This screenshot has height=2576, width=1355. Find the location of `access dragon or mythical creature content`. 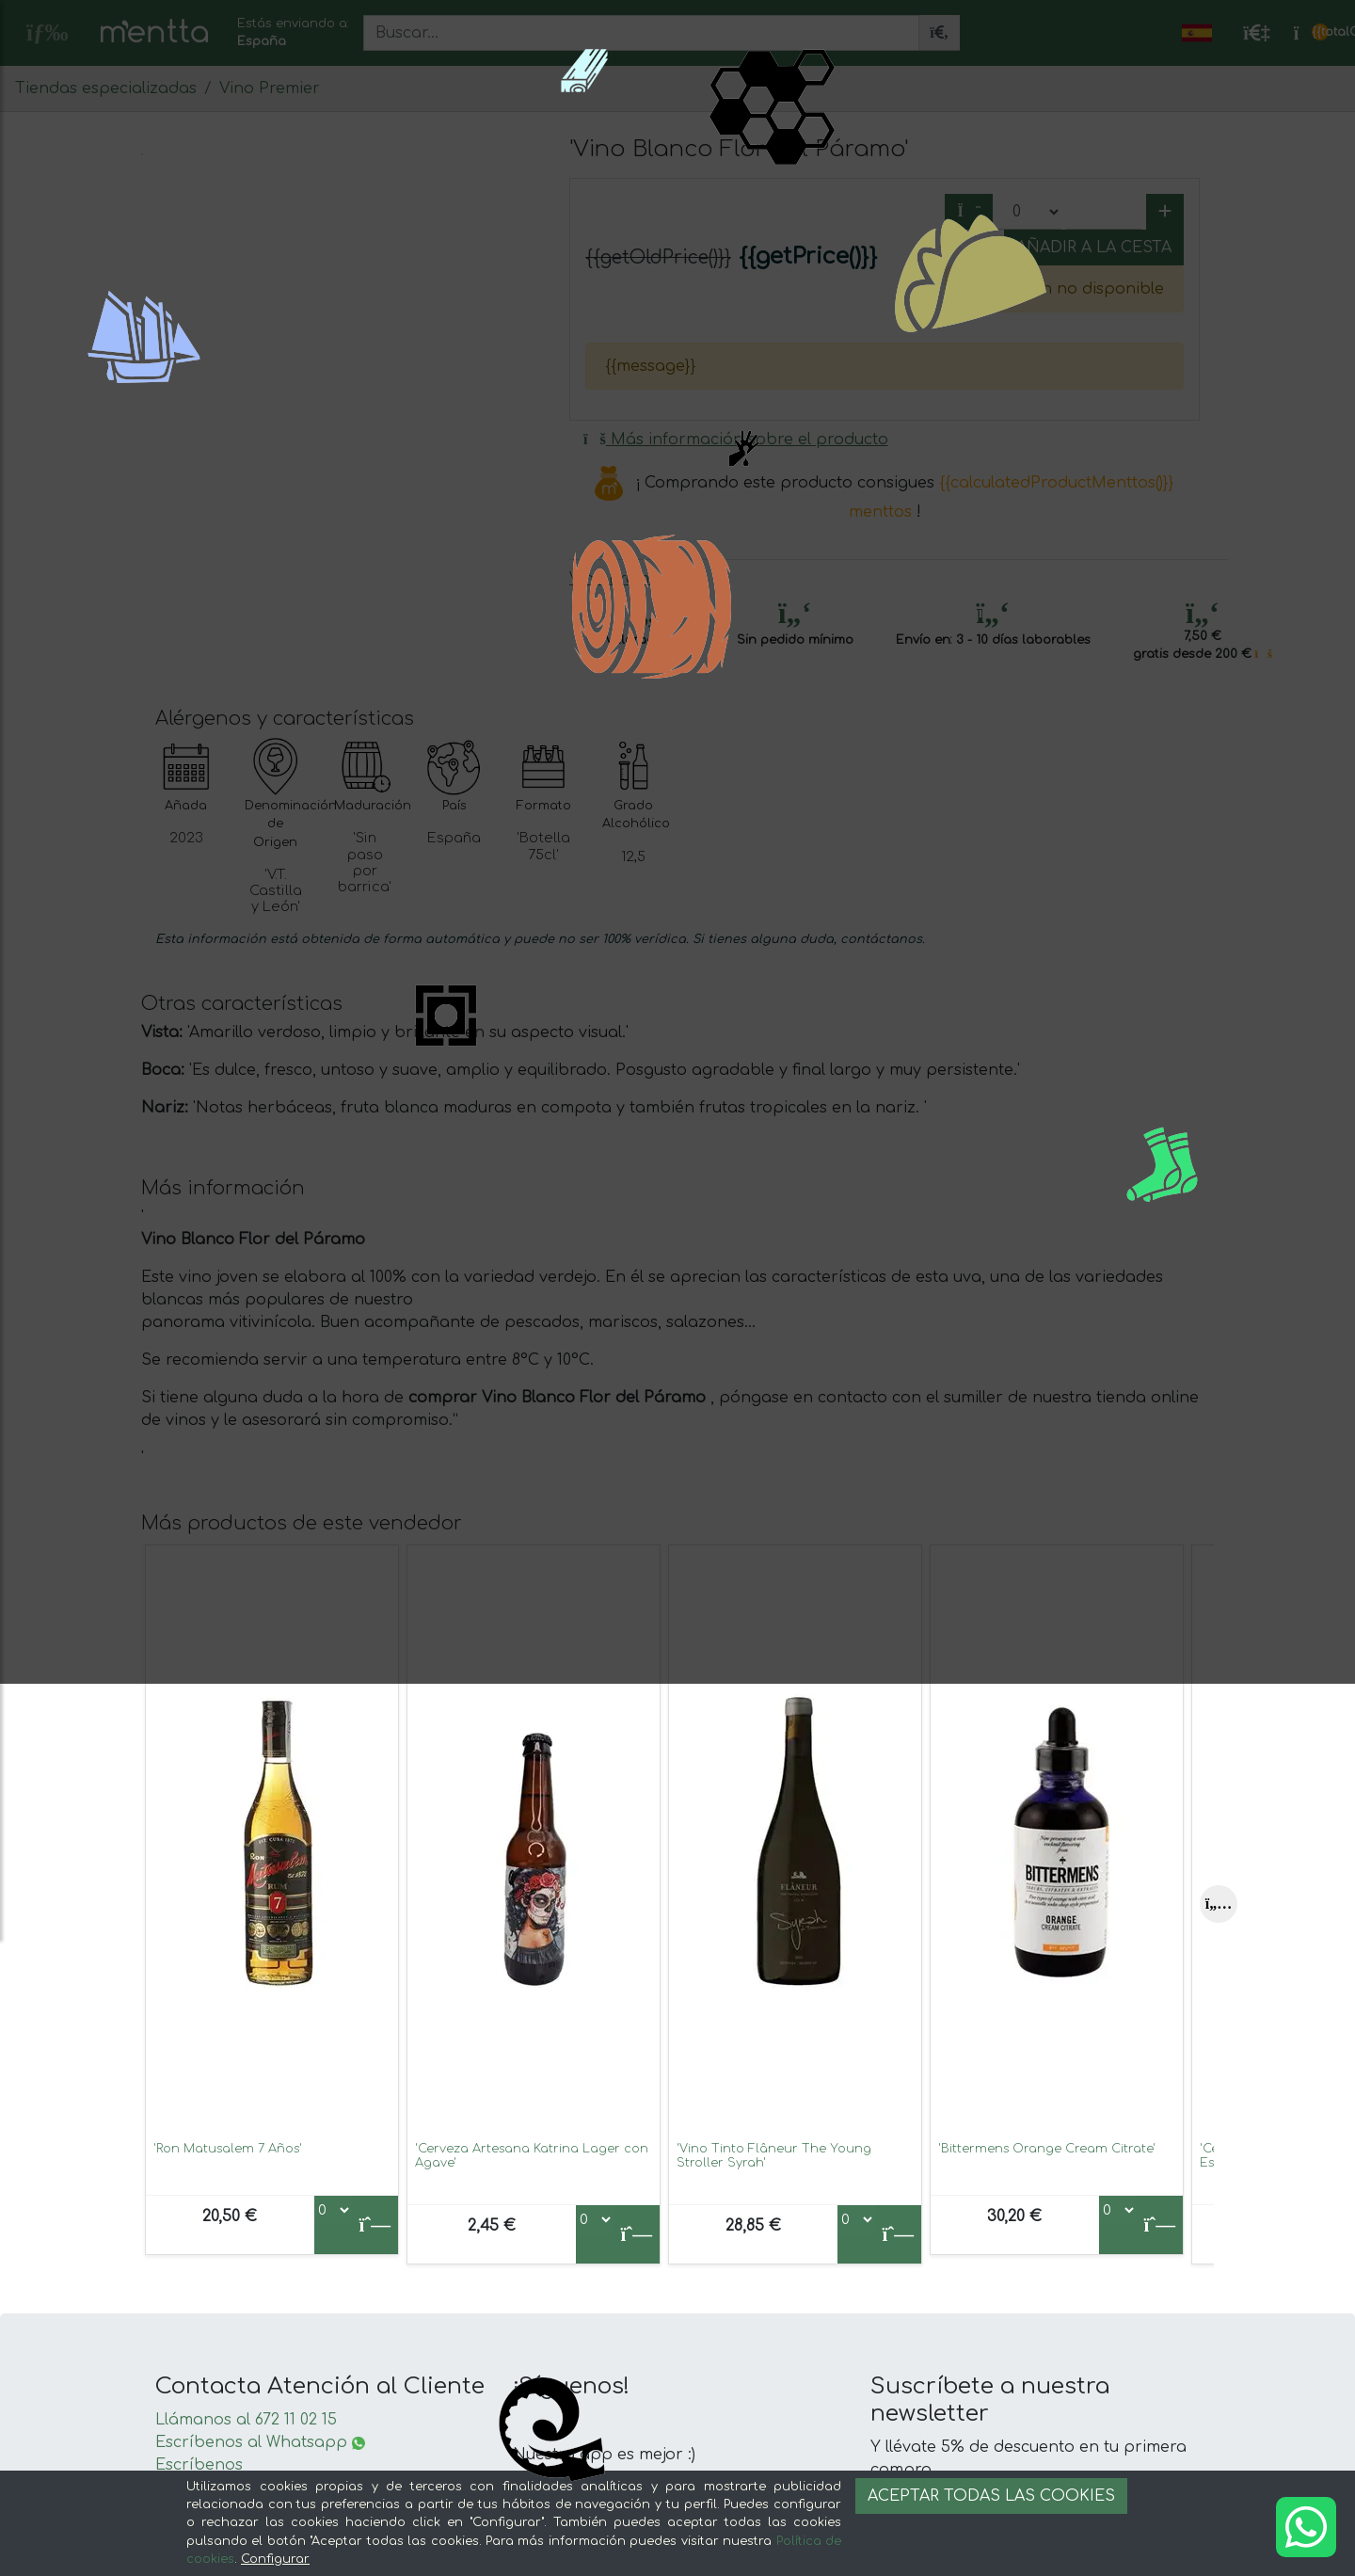

access dragon or mythical creature content is located at coordinates (551, 2430).